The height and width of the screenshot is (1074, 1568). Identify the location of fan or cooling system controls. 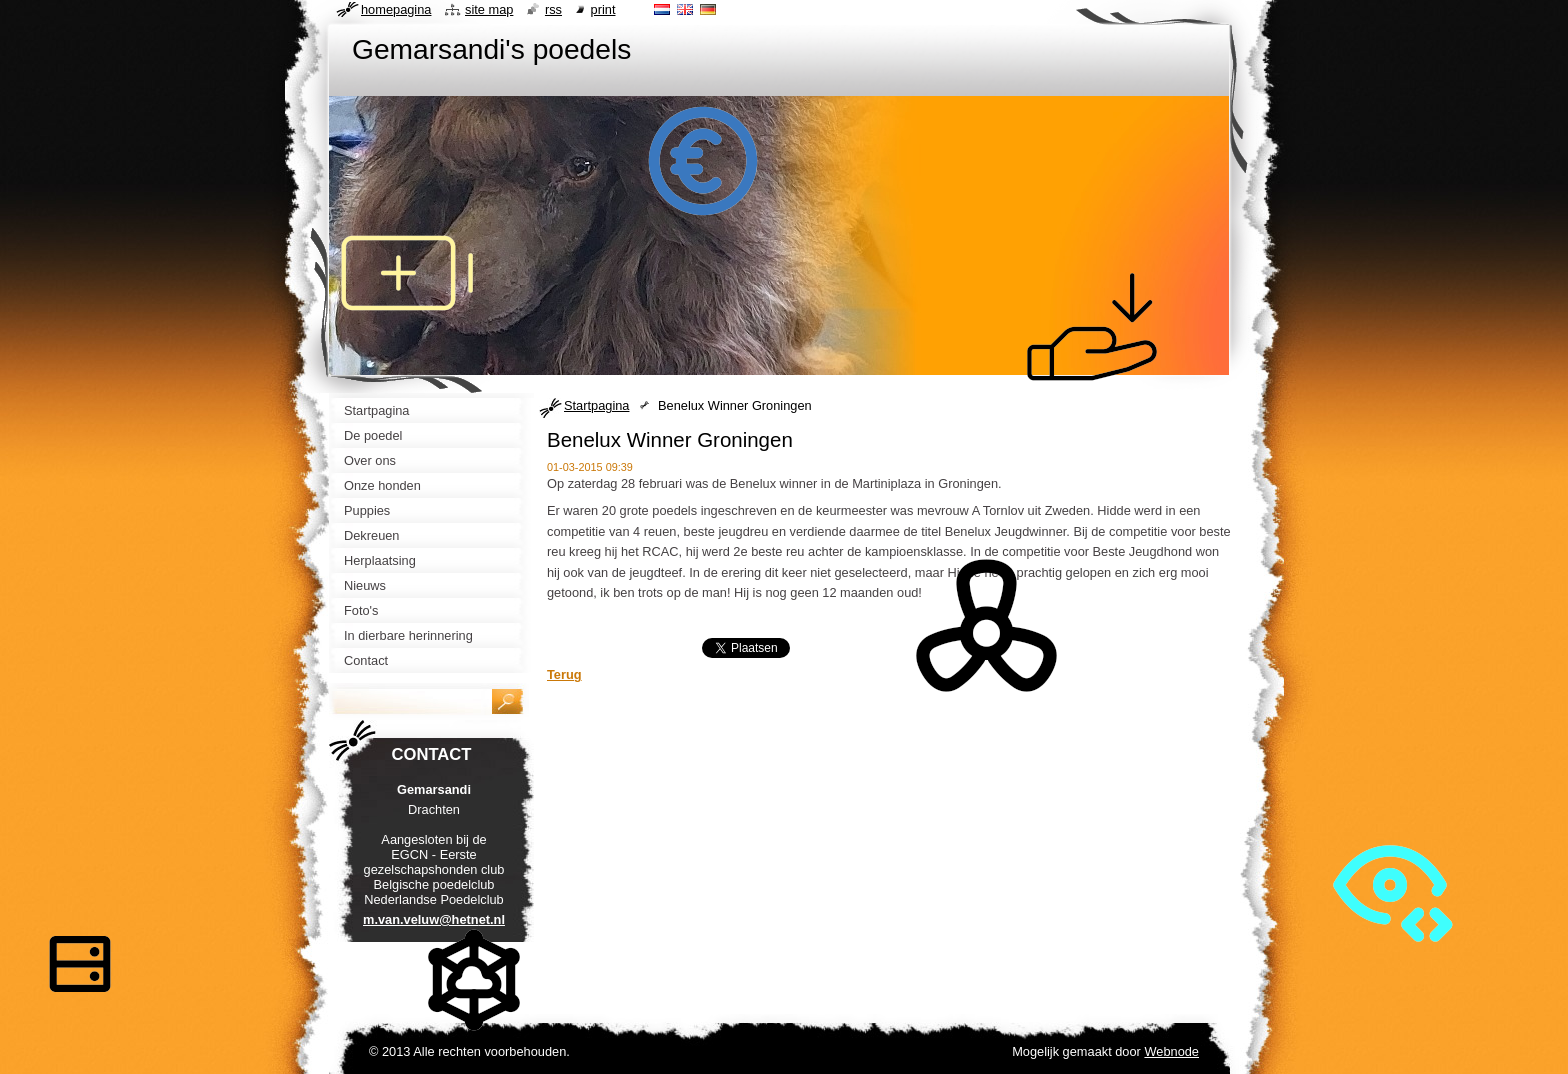
(986, 626).